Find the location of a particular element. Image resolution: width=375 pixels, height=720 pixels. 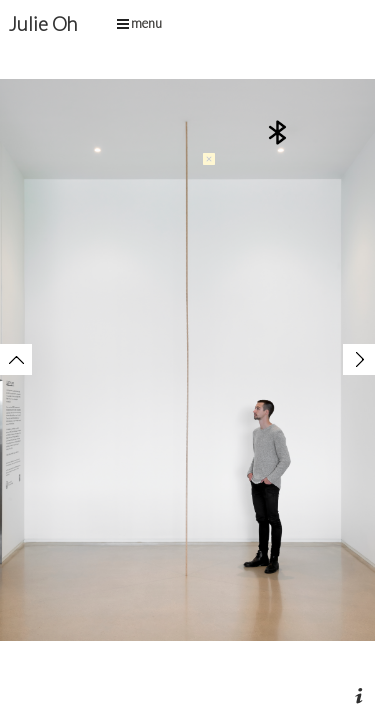

close or dismiss a modal window is located at coordinates (209, 159).